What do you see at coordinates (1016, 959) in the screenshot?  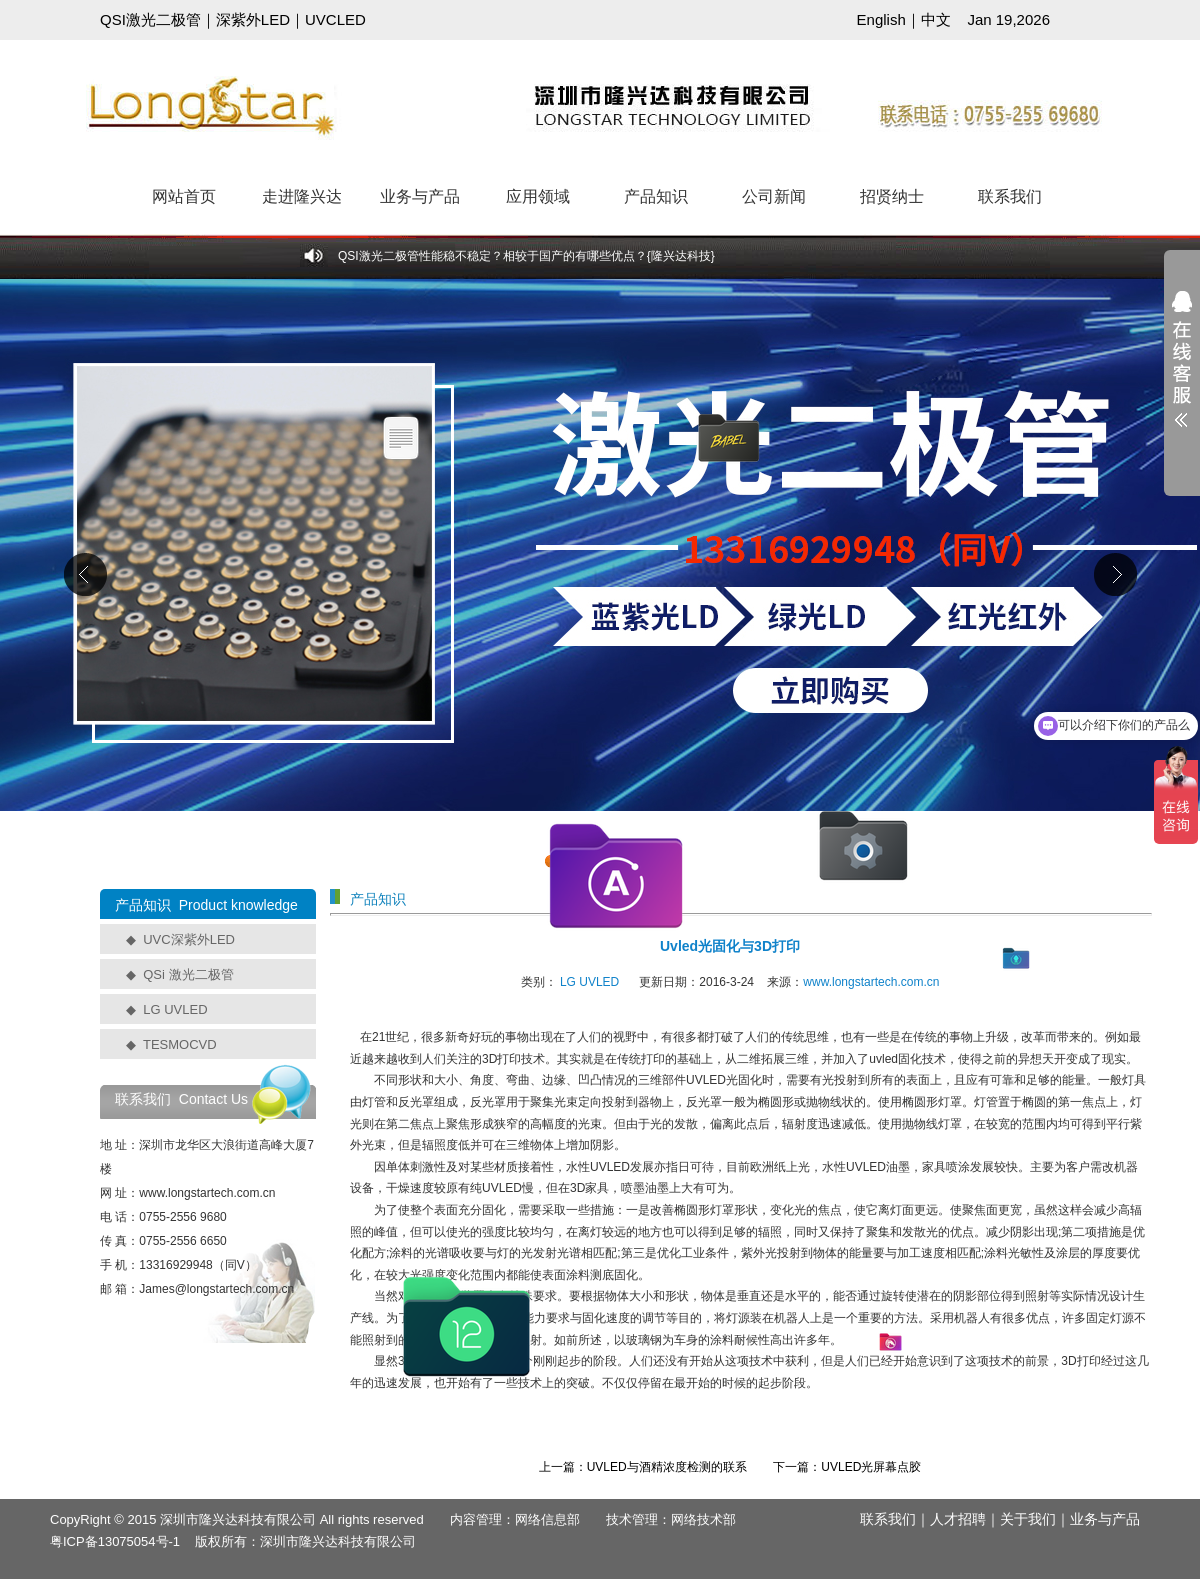 I see `open folder containing GitKraken projects` at bounding box center [1016, 959].